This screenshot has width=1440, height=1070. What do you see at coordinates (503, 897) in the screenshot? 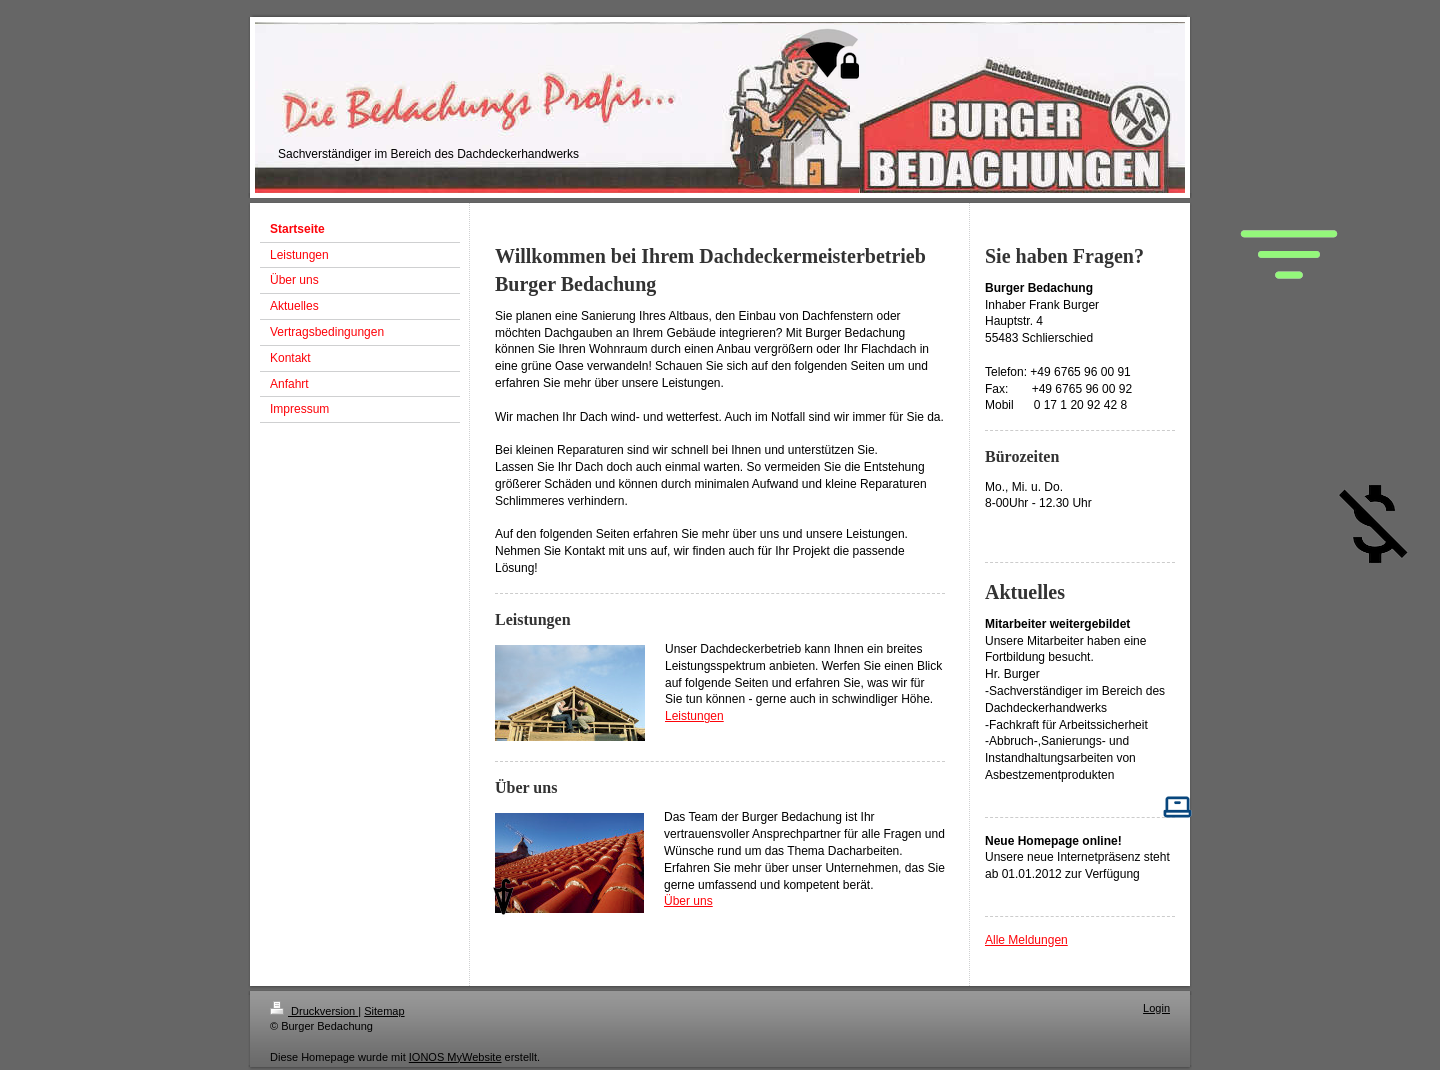
I see `view weather protection or rain forecast` at bounding box center [503, 897].